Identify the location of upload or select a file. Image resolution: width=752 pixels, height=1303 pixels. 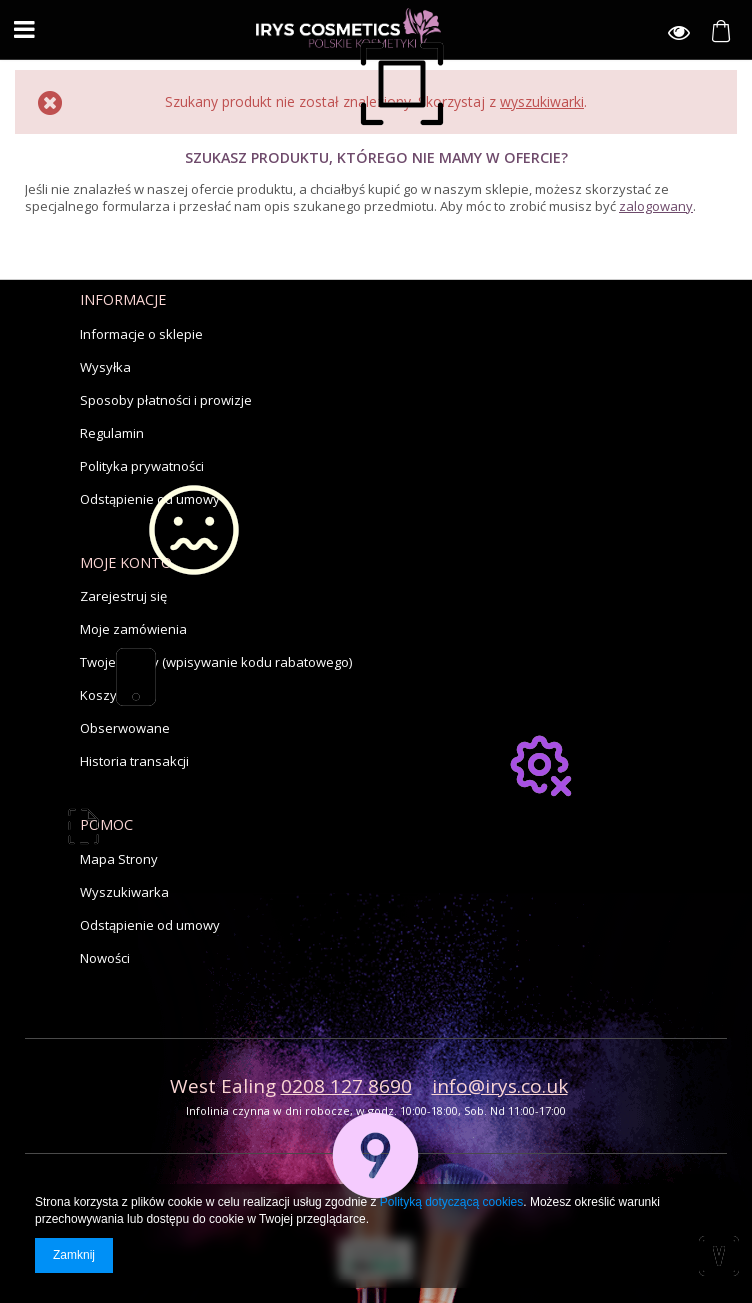
(83, 826).